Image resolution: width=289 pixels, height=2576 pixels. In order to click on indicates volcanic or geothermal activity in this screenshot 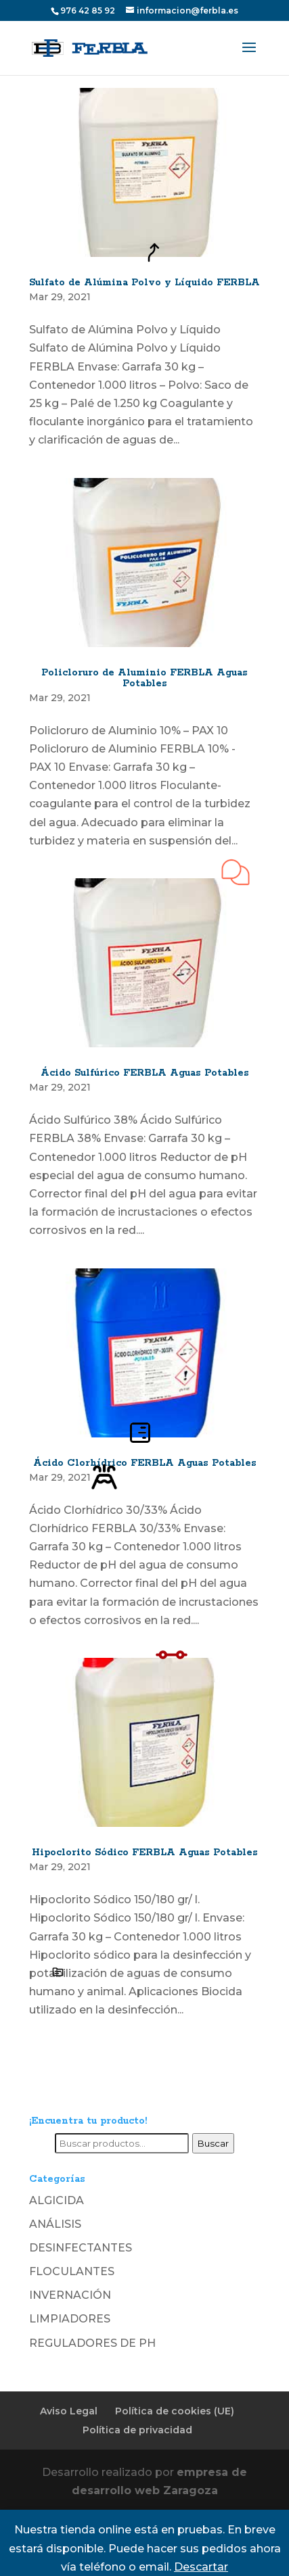, I will do `click(104, 1477)`.